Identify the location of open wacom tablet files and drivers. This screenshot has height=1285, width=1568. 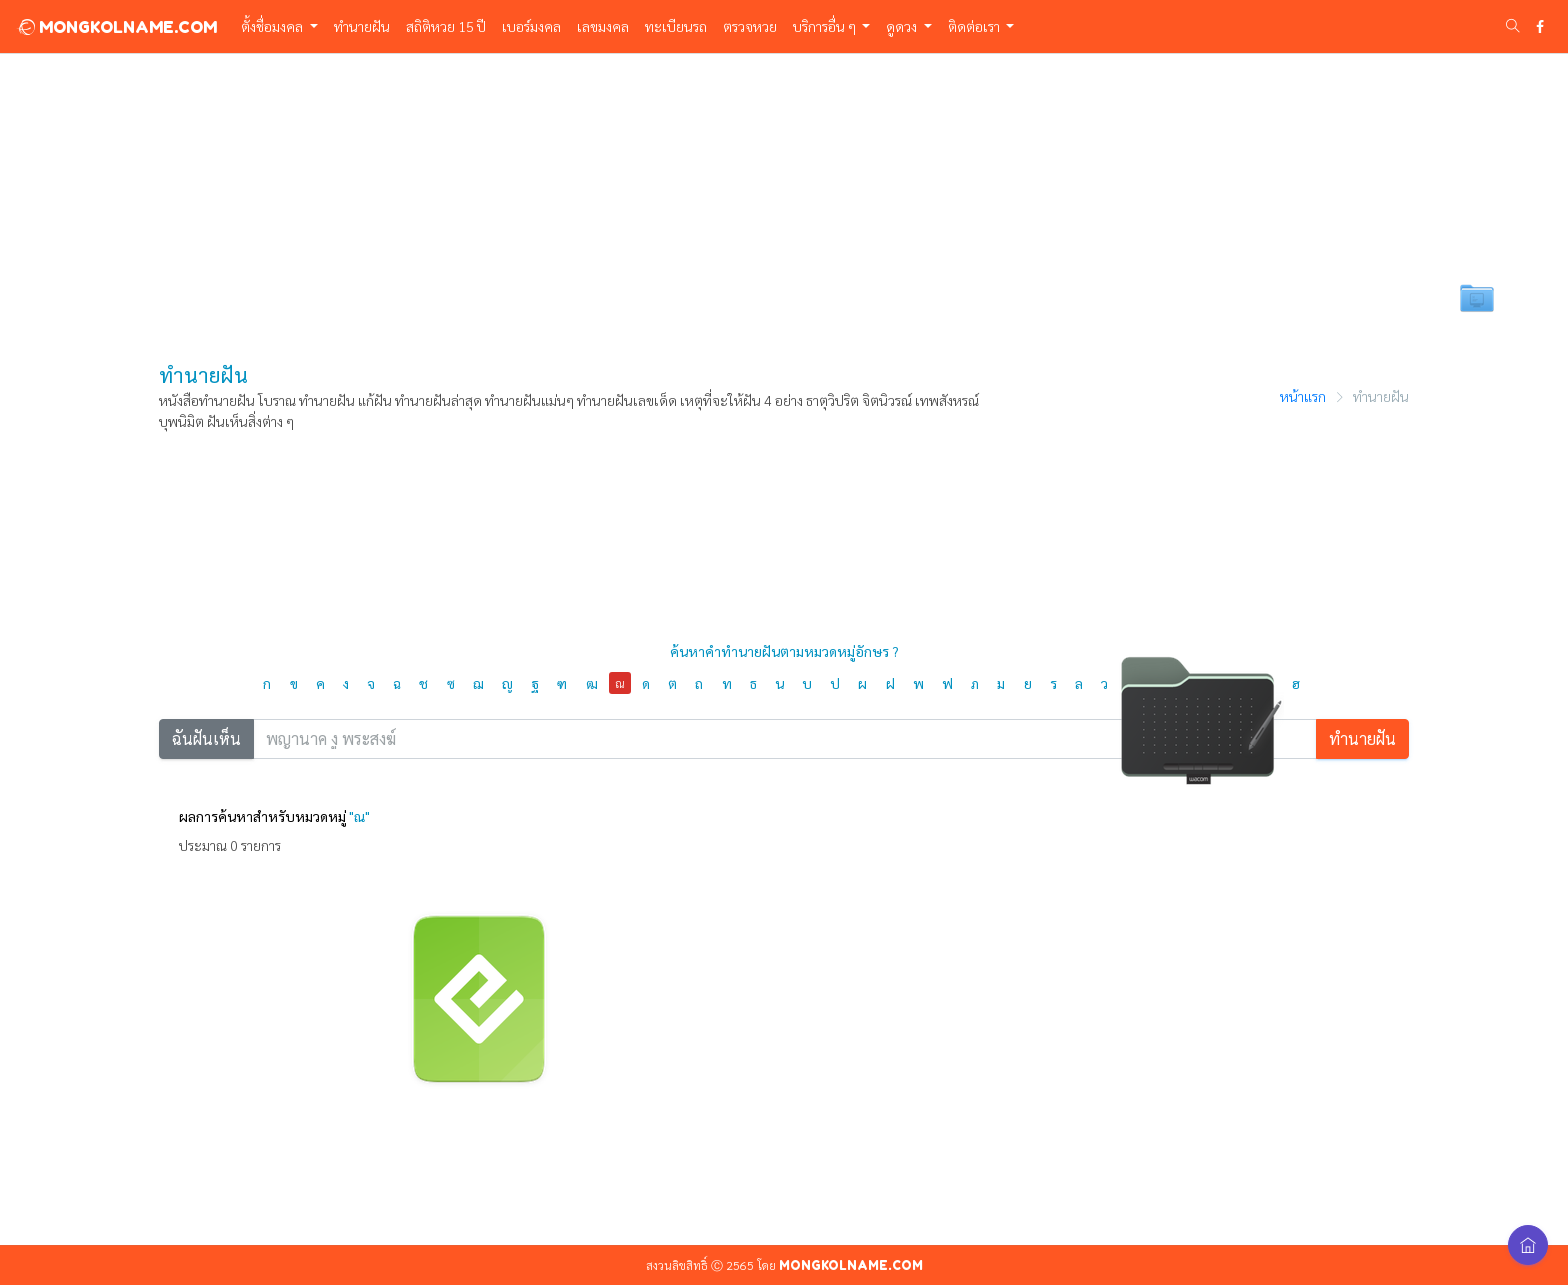
(1197, 721).